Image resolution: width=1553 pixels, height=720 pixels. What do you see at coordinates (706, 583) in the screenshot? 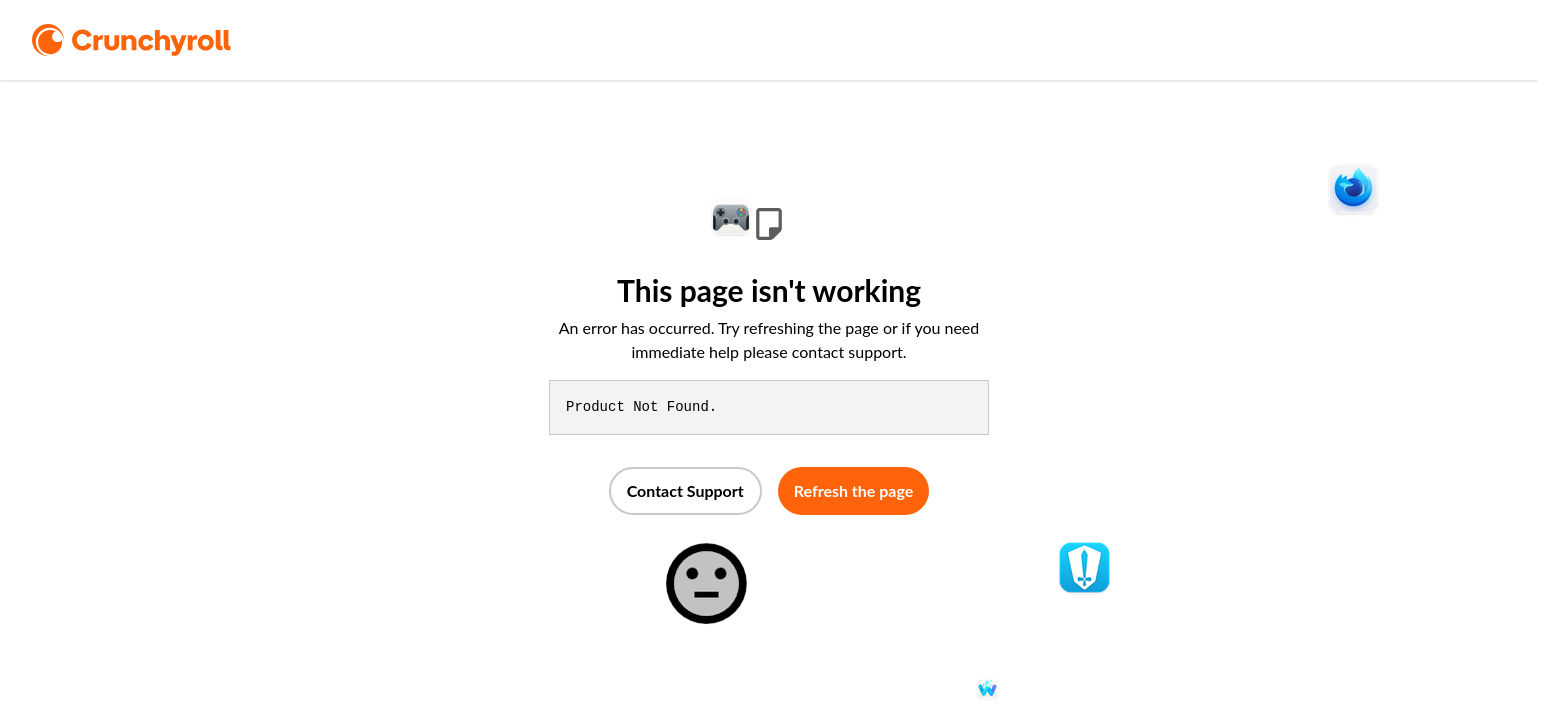
I see `indicates neutral feedback or rating` at bounding box center [706, 583].